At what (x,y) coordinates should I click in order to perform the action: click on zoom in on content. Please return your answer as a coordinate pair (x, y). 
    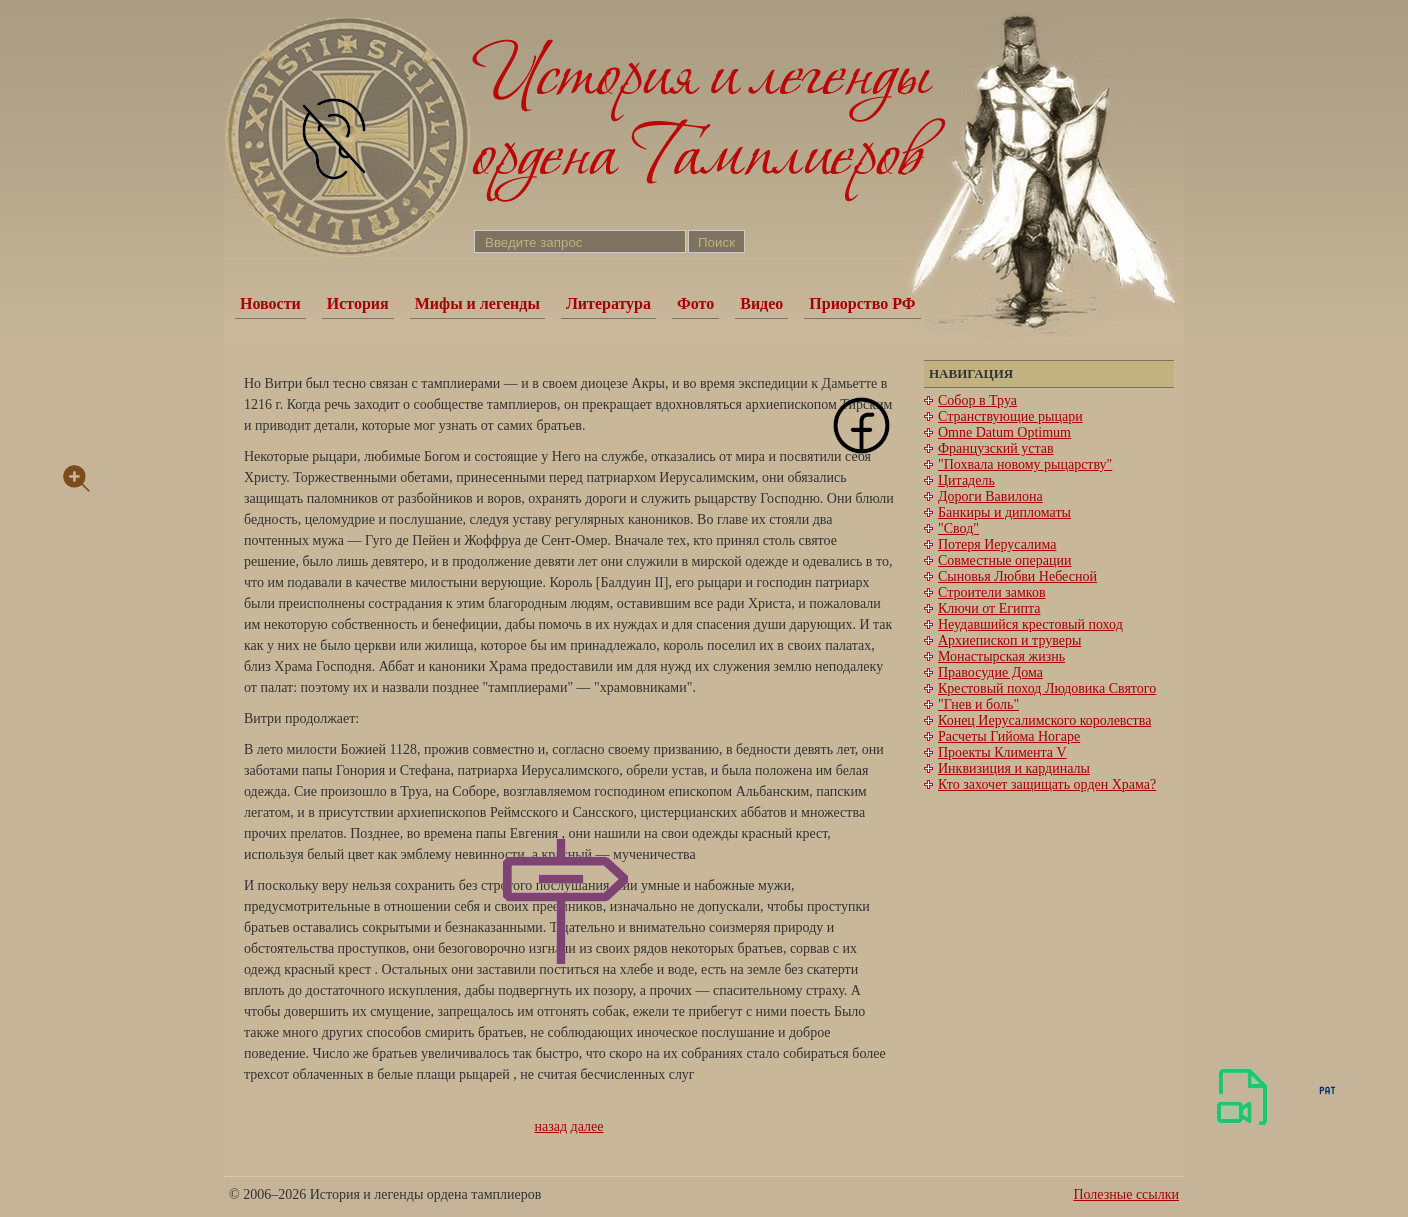
    Looking at the image, I should click on (76, 478).